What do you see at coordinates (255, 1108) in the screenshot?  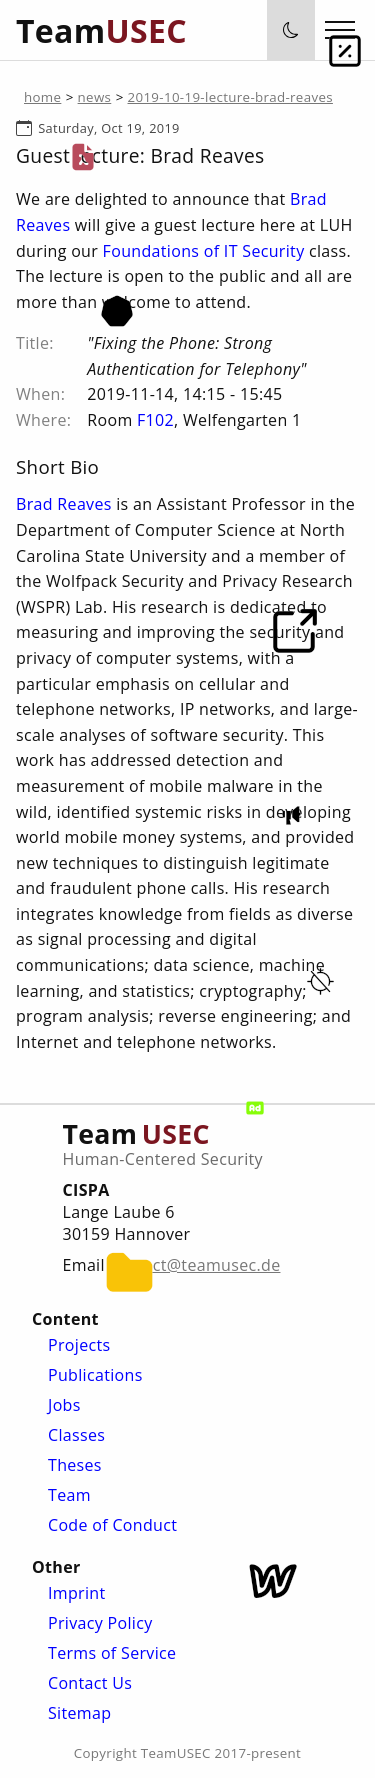 I see `indicates an advertisement or sponsored content` at bounding box center [255, 1108].